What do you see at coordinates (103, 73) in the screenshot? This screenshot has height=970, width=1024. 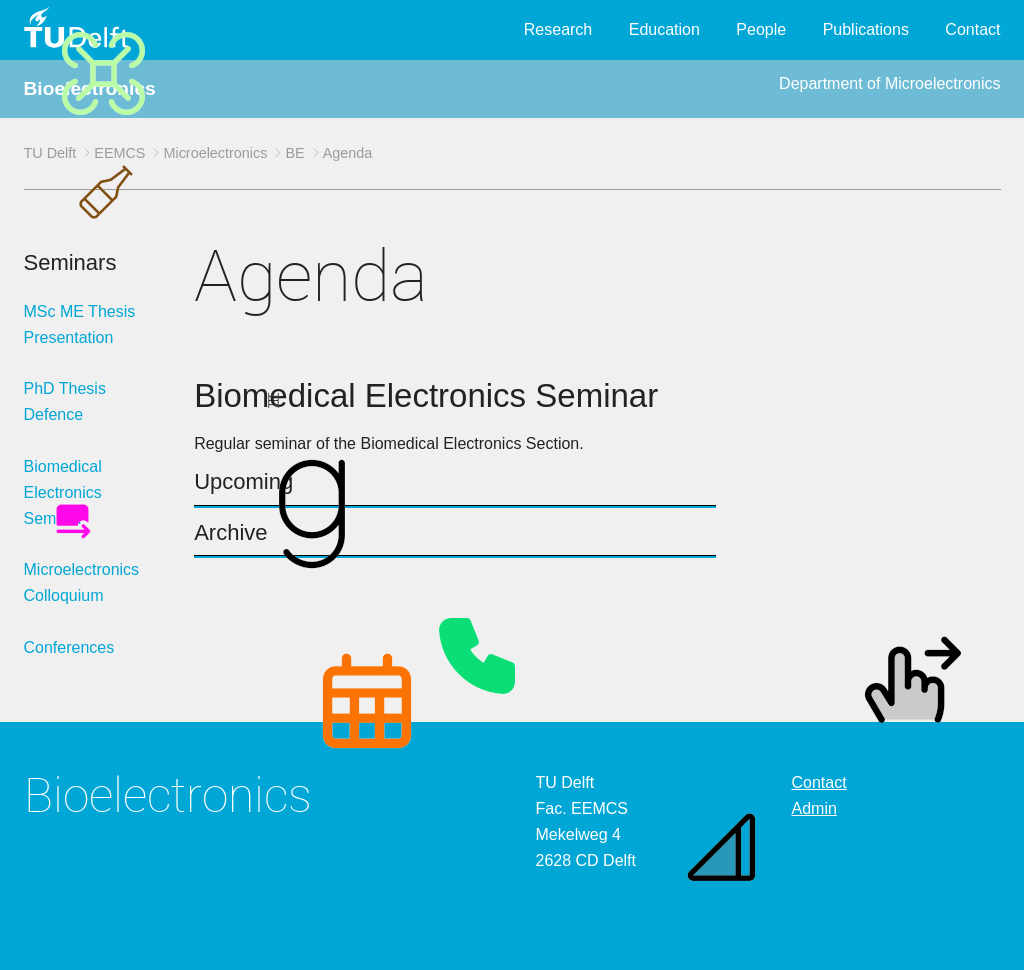 I see `access drone controls` at bounding box center [103, 73].